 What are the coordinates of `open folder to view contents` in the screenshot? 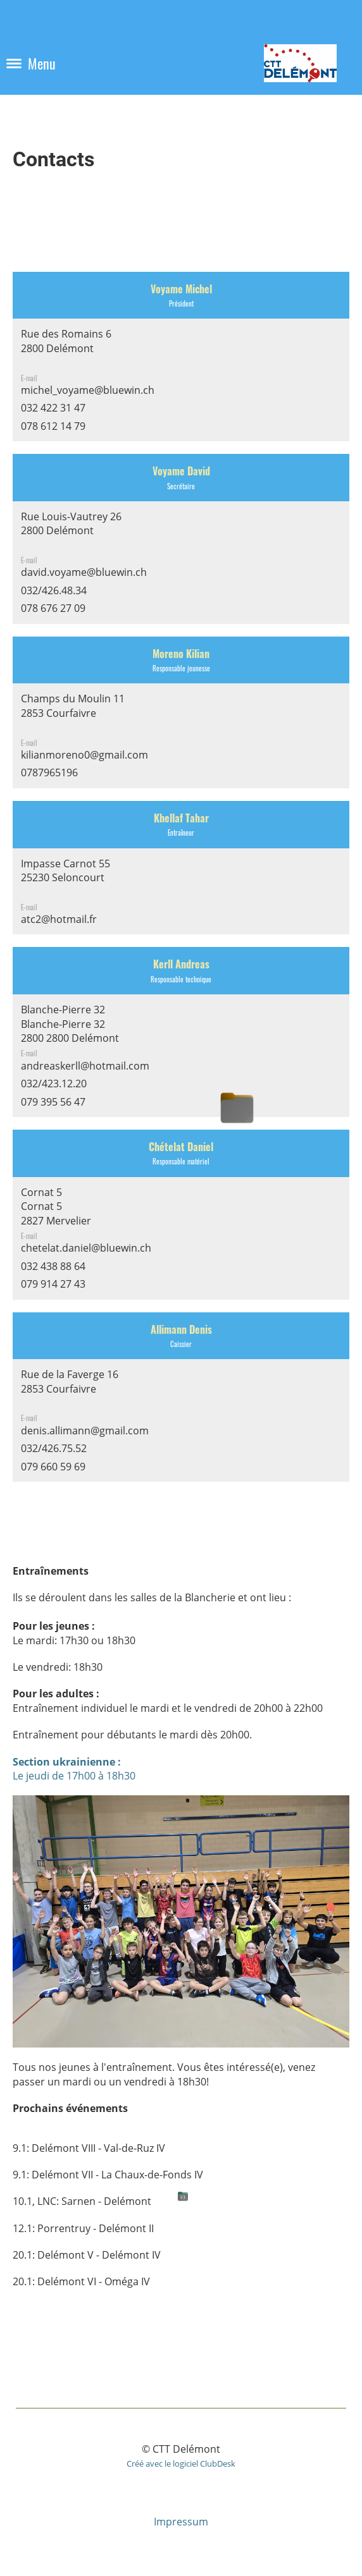 It's located at (237, 1108).